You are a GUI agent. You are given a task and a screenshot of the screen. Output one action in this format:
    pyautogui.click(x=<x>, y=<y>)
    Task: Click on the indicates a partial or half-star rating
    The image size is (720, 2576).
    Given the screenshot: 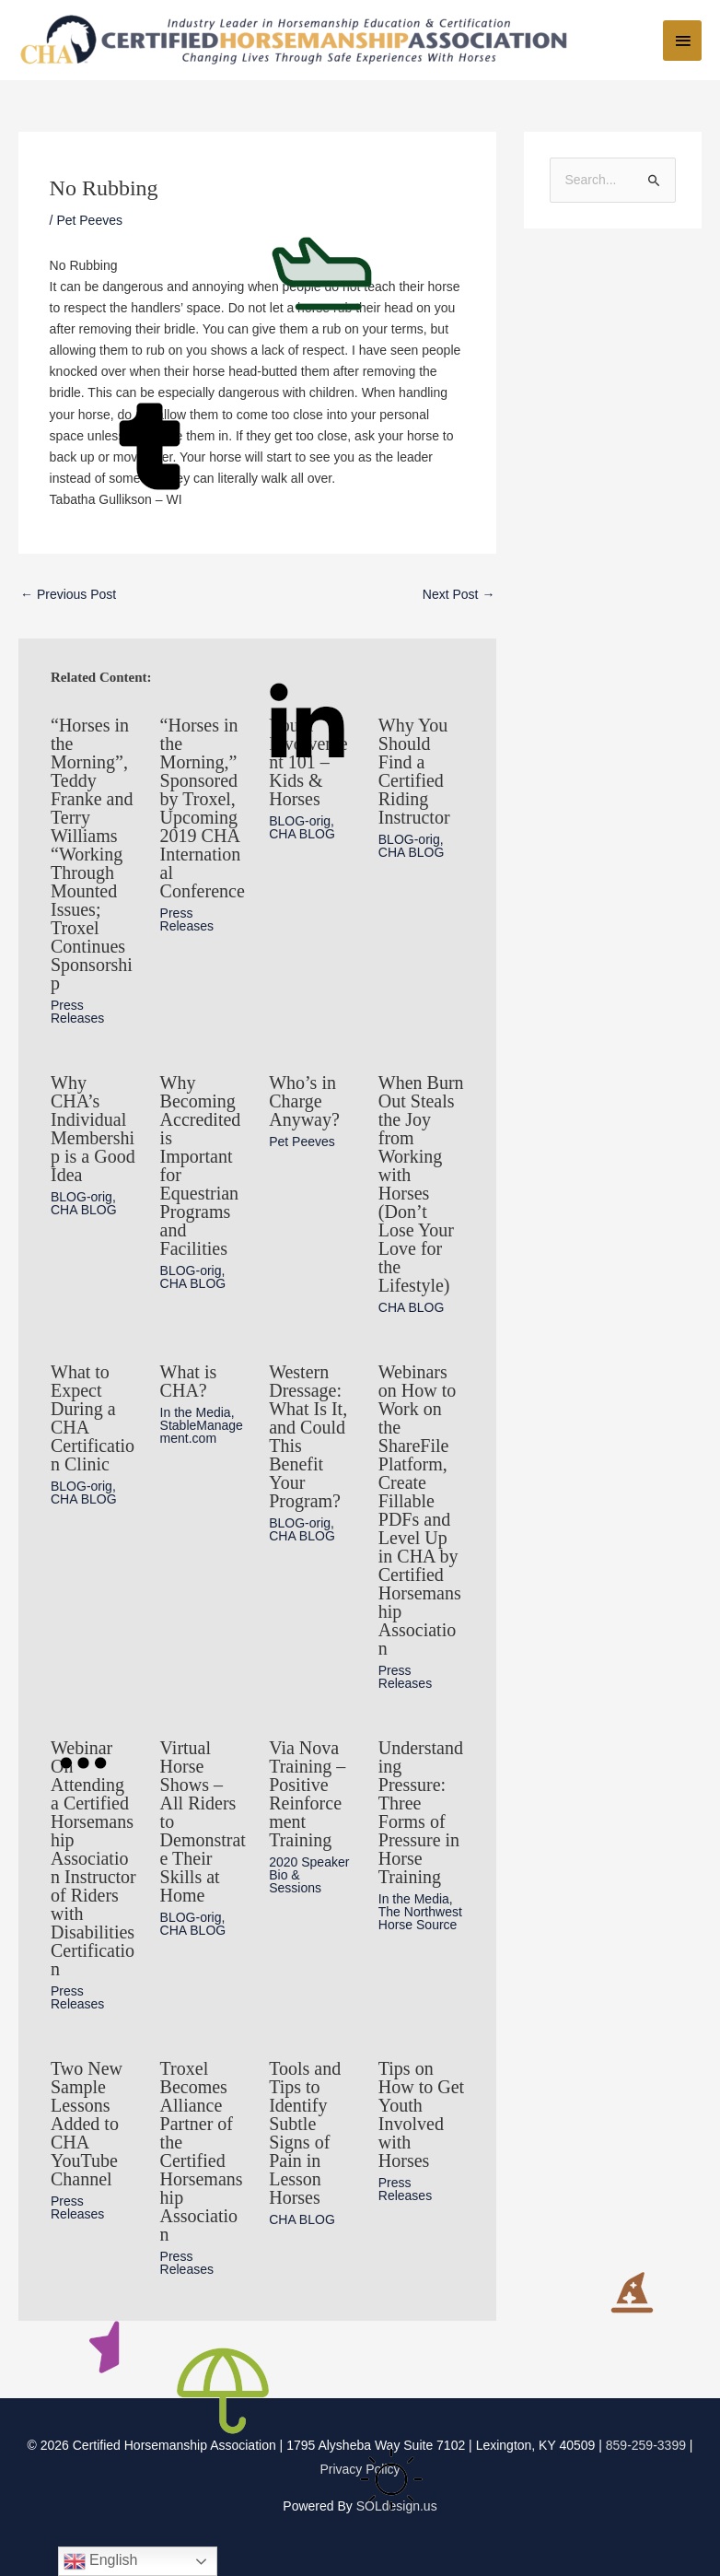 What is the action you would take?
    pyautogui.click(x=117, y=2348)
    